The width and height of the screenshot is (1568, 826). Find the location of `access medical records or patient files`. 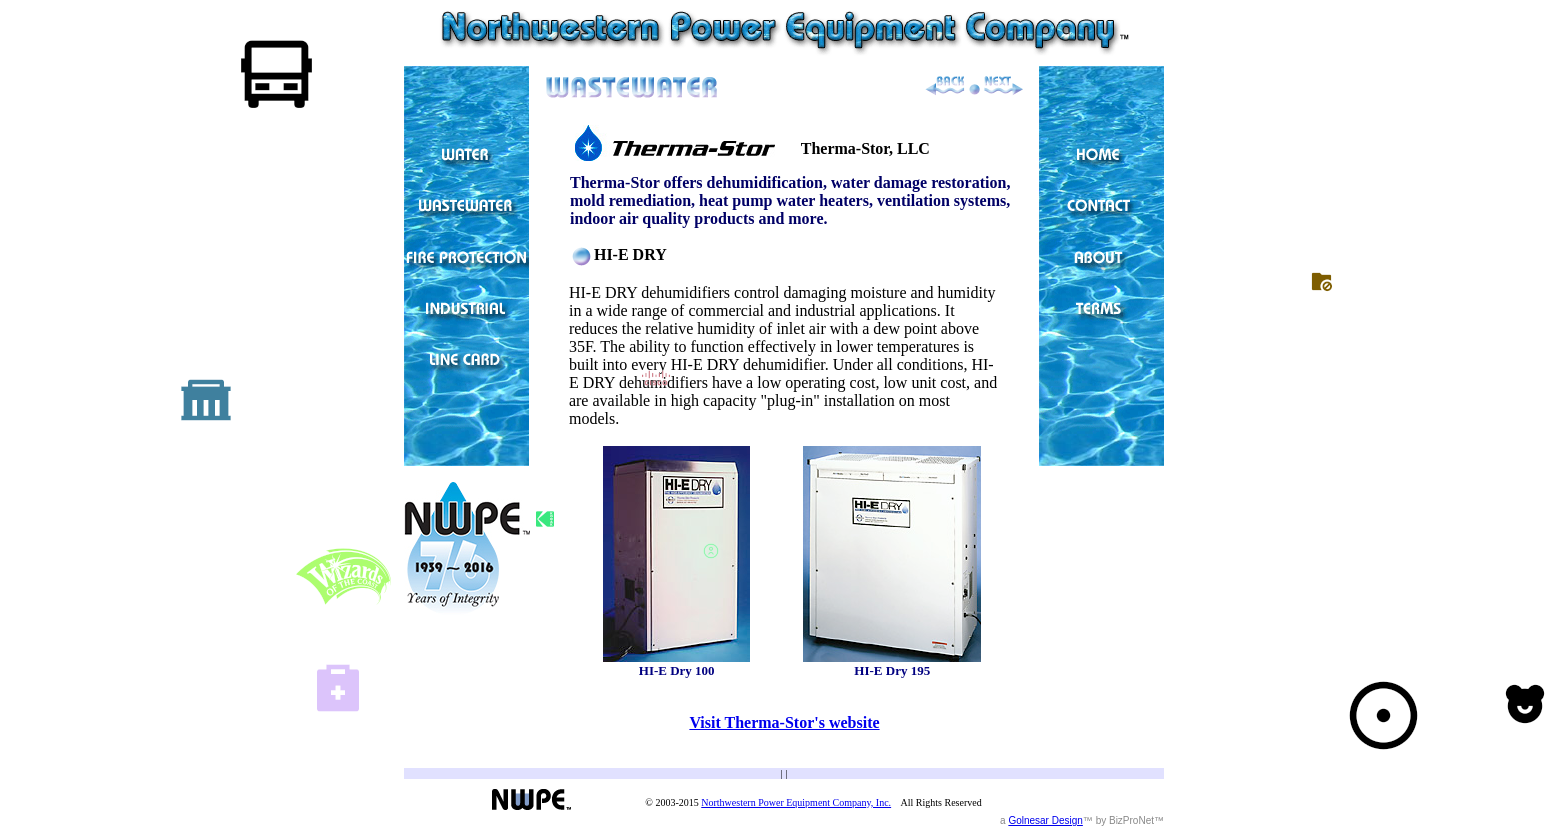

access medical records or patient files is located at coordinates (338, 688).